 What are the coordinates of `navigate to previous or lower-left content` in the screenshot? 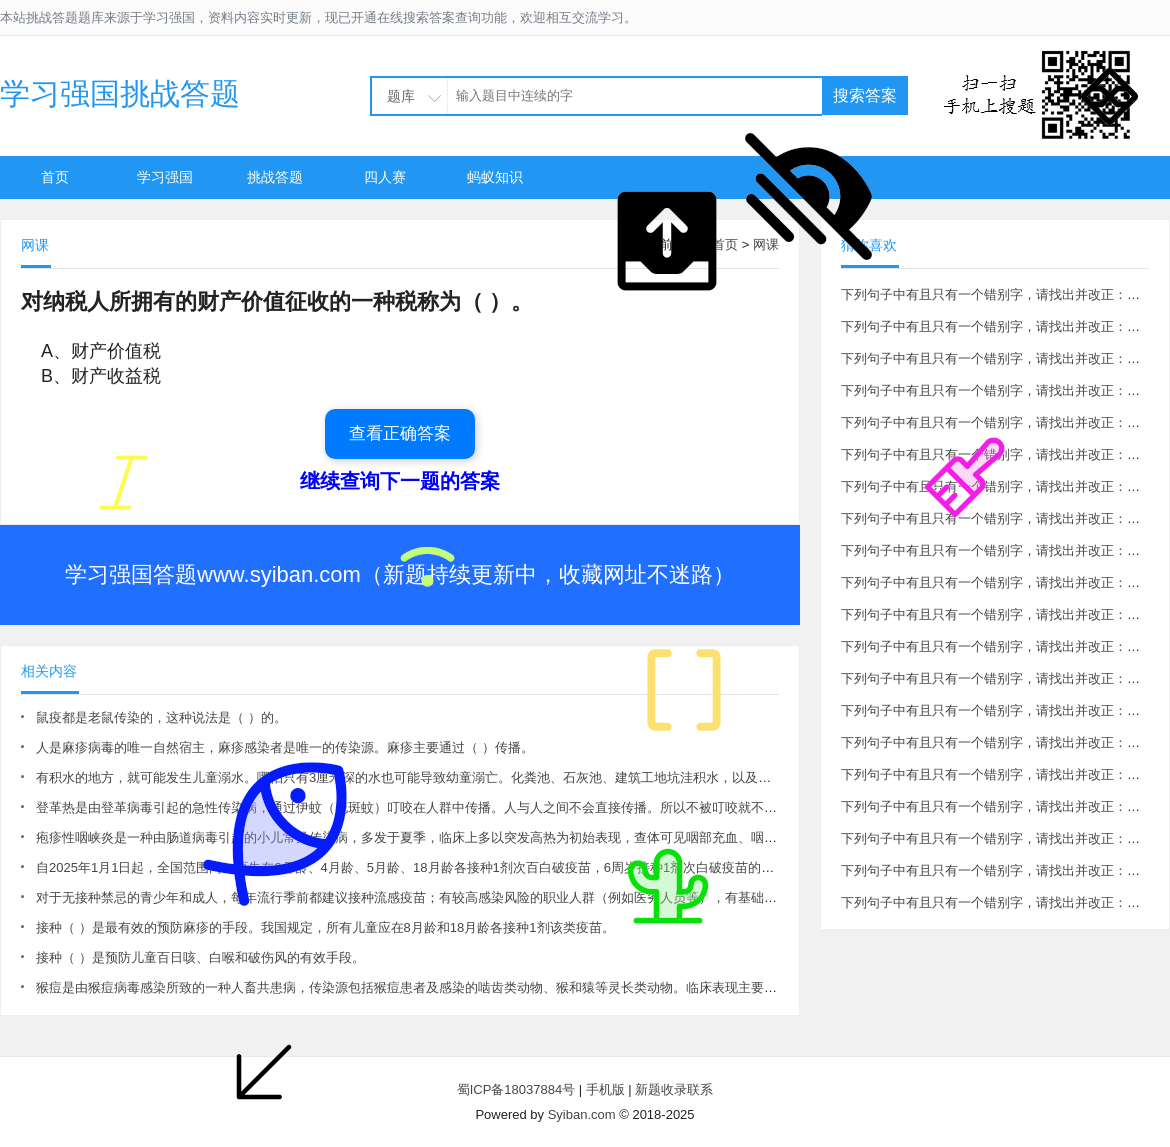 It's located at (264, 1072).